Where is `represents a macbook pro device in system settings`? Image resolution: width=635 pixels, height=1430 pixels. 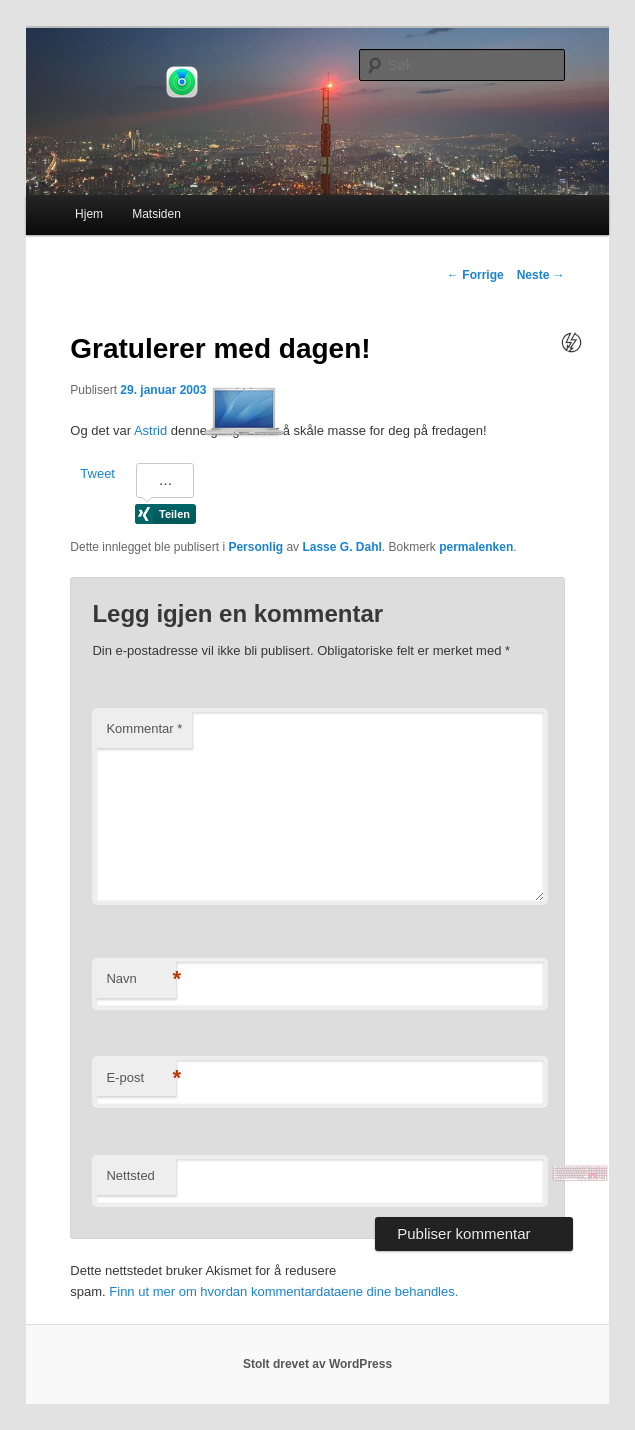 represents a macbook pro device in system settings is located at coordinates (244, 409).